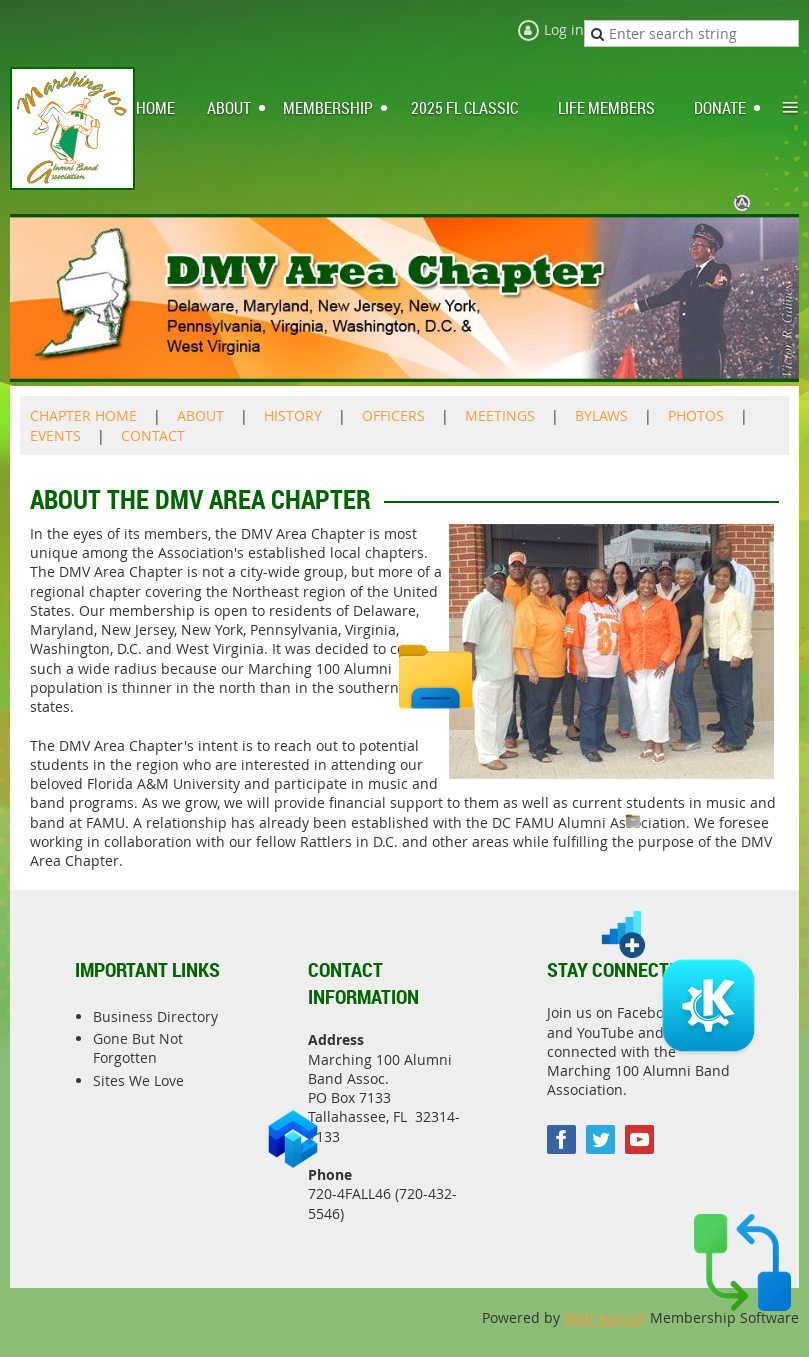 This screenshot has width=809, height=1357. What do you see at coordinates (435, 675) in the screenshot?
I see `open file explorer` at bounding box center [435, 675].